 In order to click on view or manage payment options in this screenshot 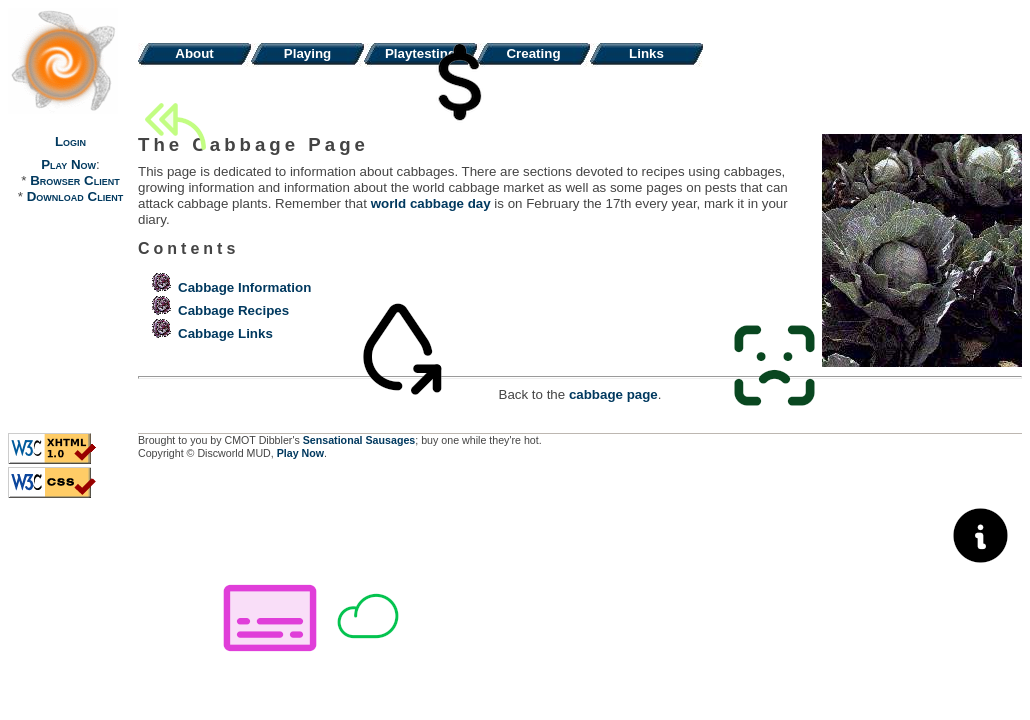, I will do `click(462, 82)`.